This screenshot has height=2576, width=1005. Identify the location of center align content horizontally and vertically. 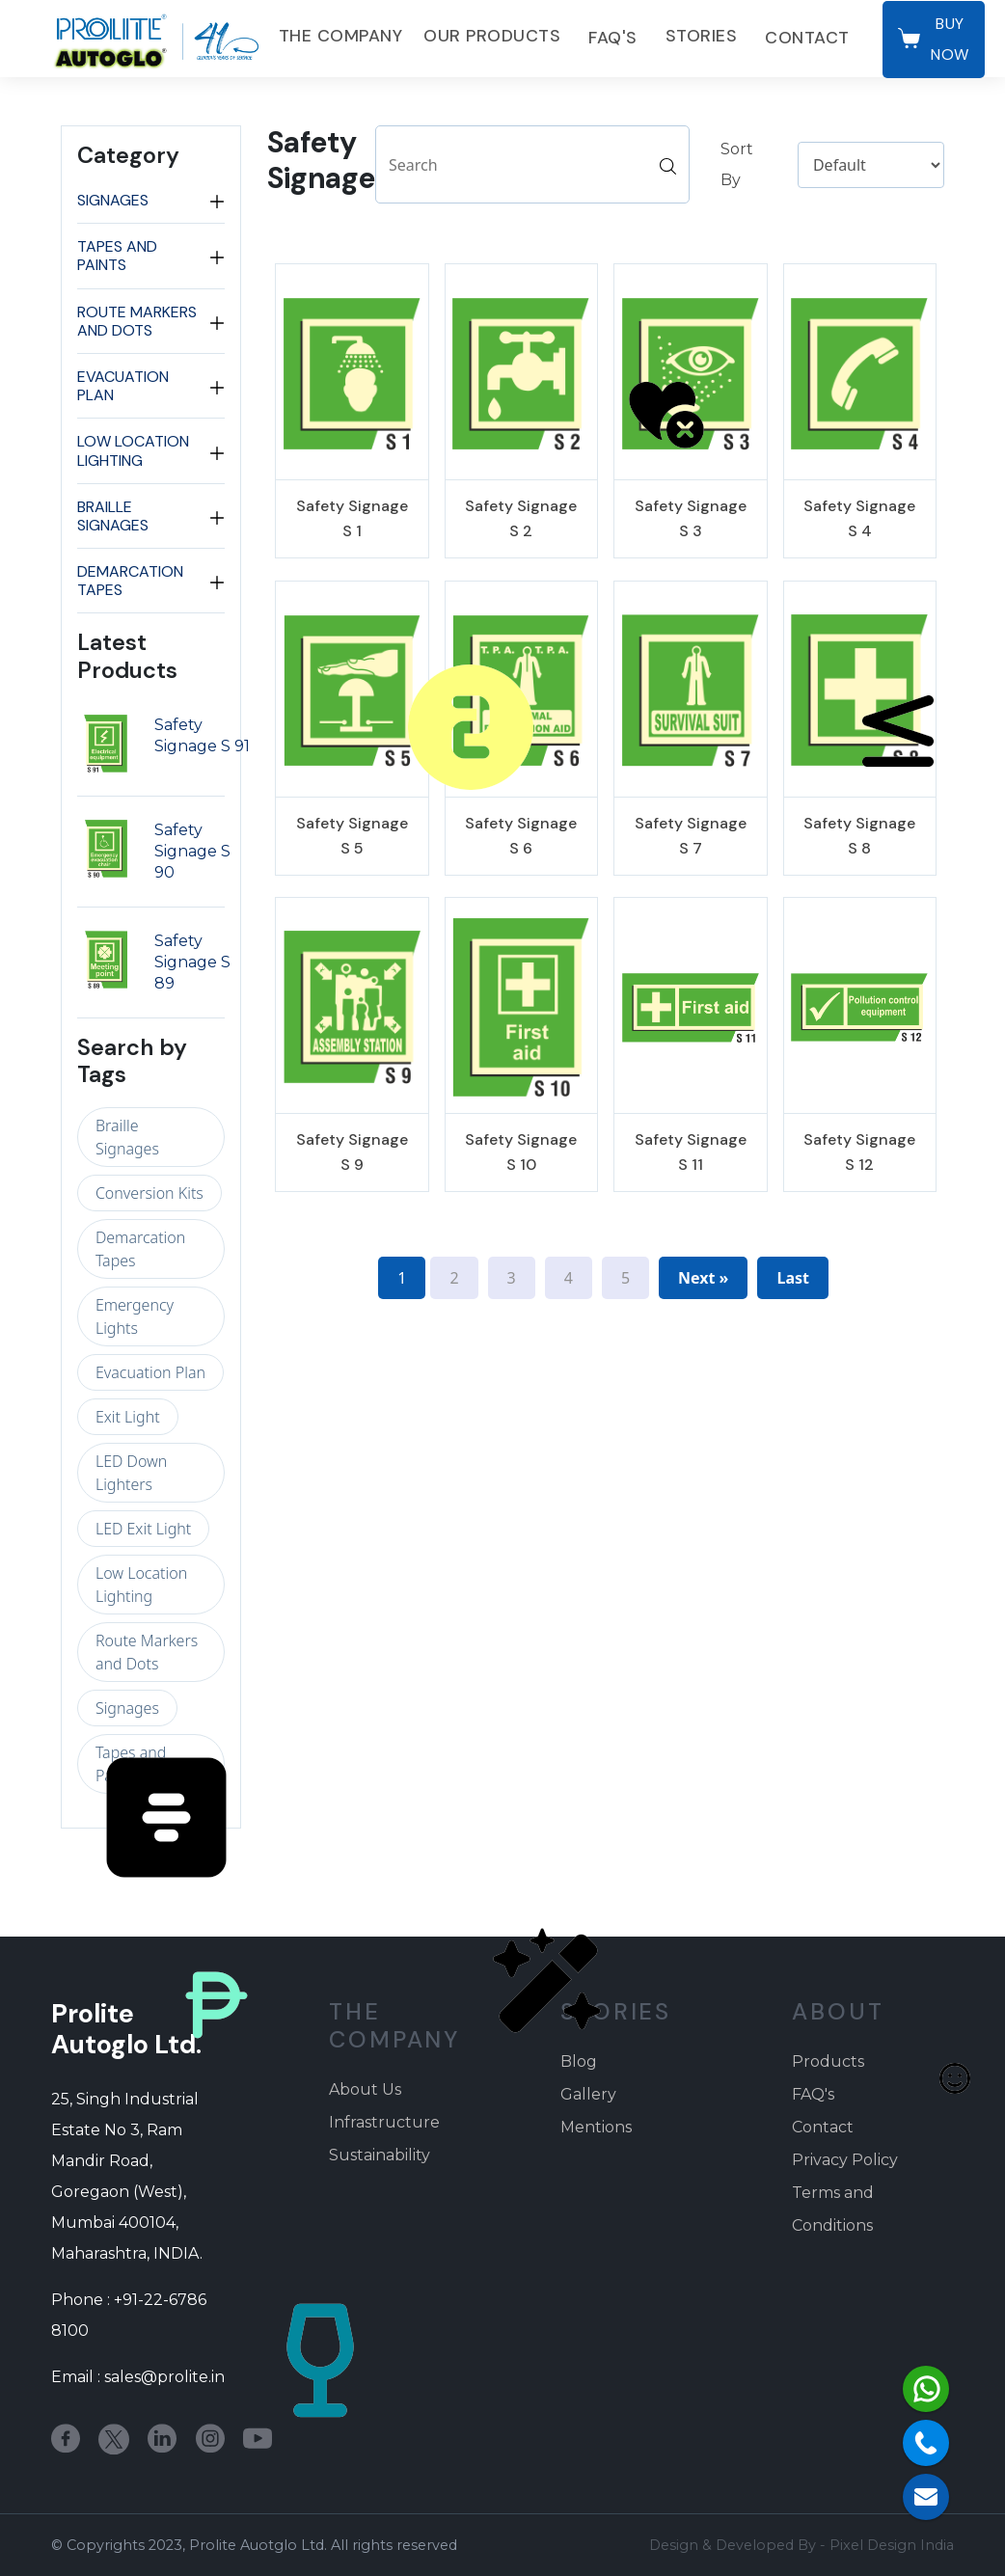
(166, 1817).